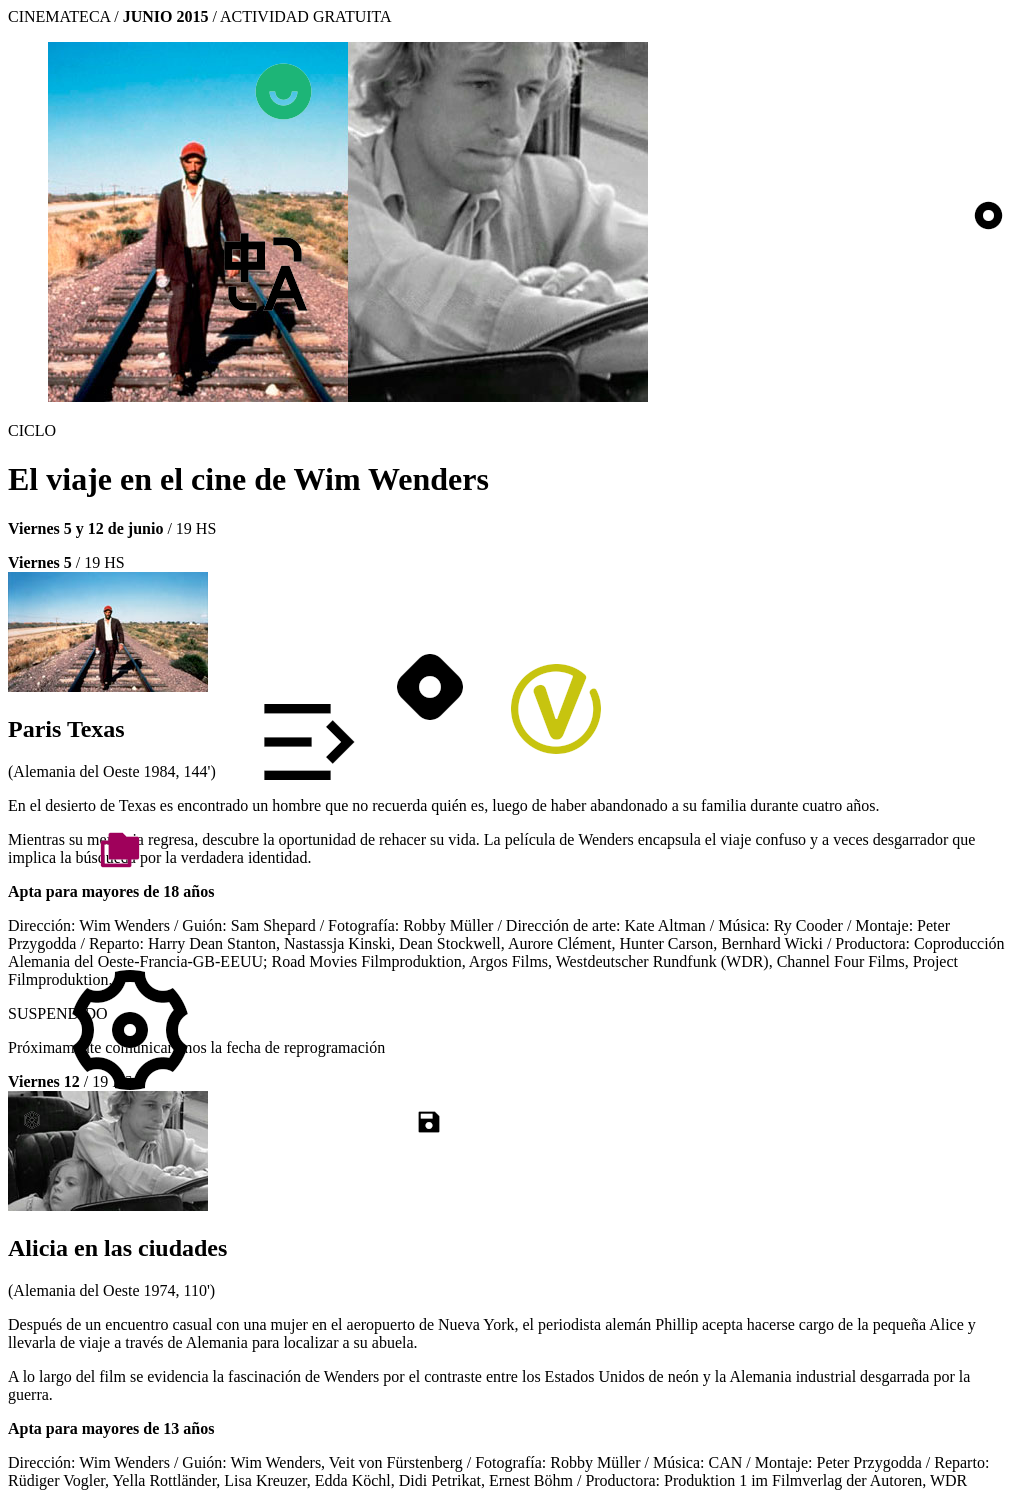 This screenshot has width=1024, height=1506. What do you see at coordinates (429, 1122) in the screenshot?
I see `save current file or document` at bounding box center [429, 1122].